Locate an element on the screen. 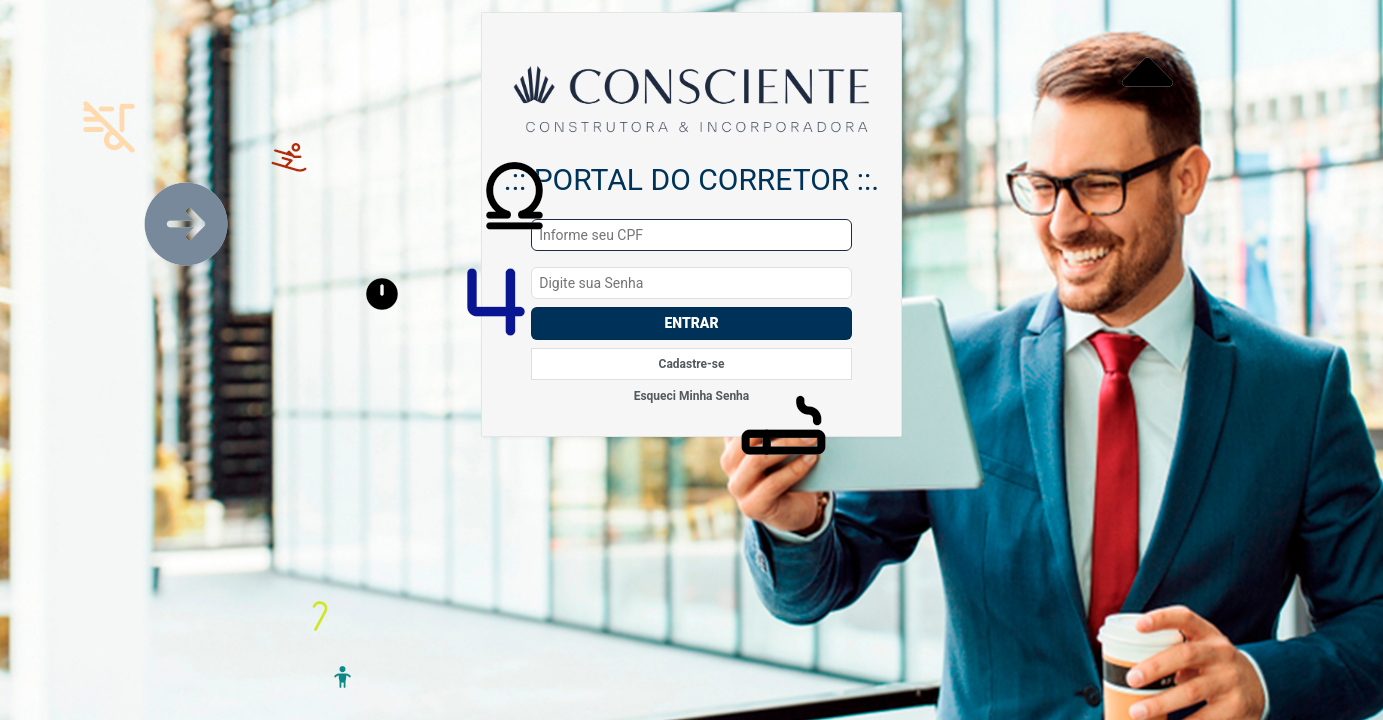  accessibility support or mobility assistance is located at coordinates (320, 616).